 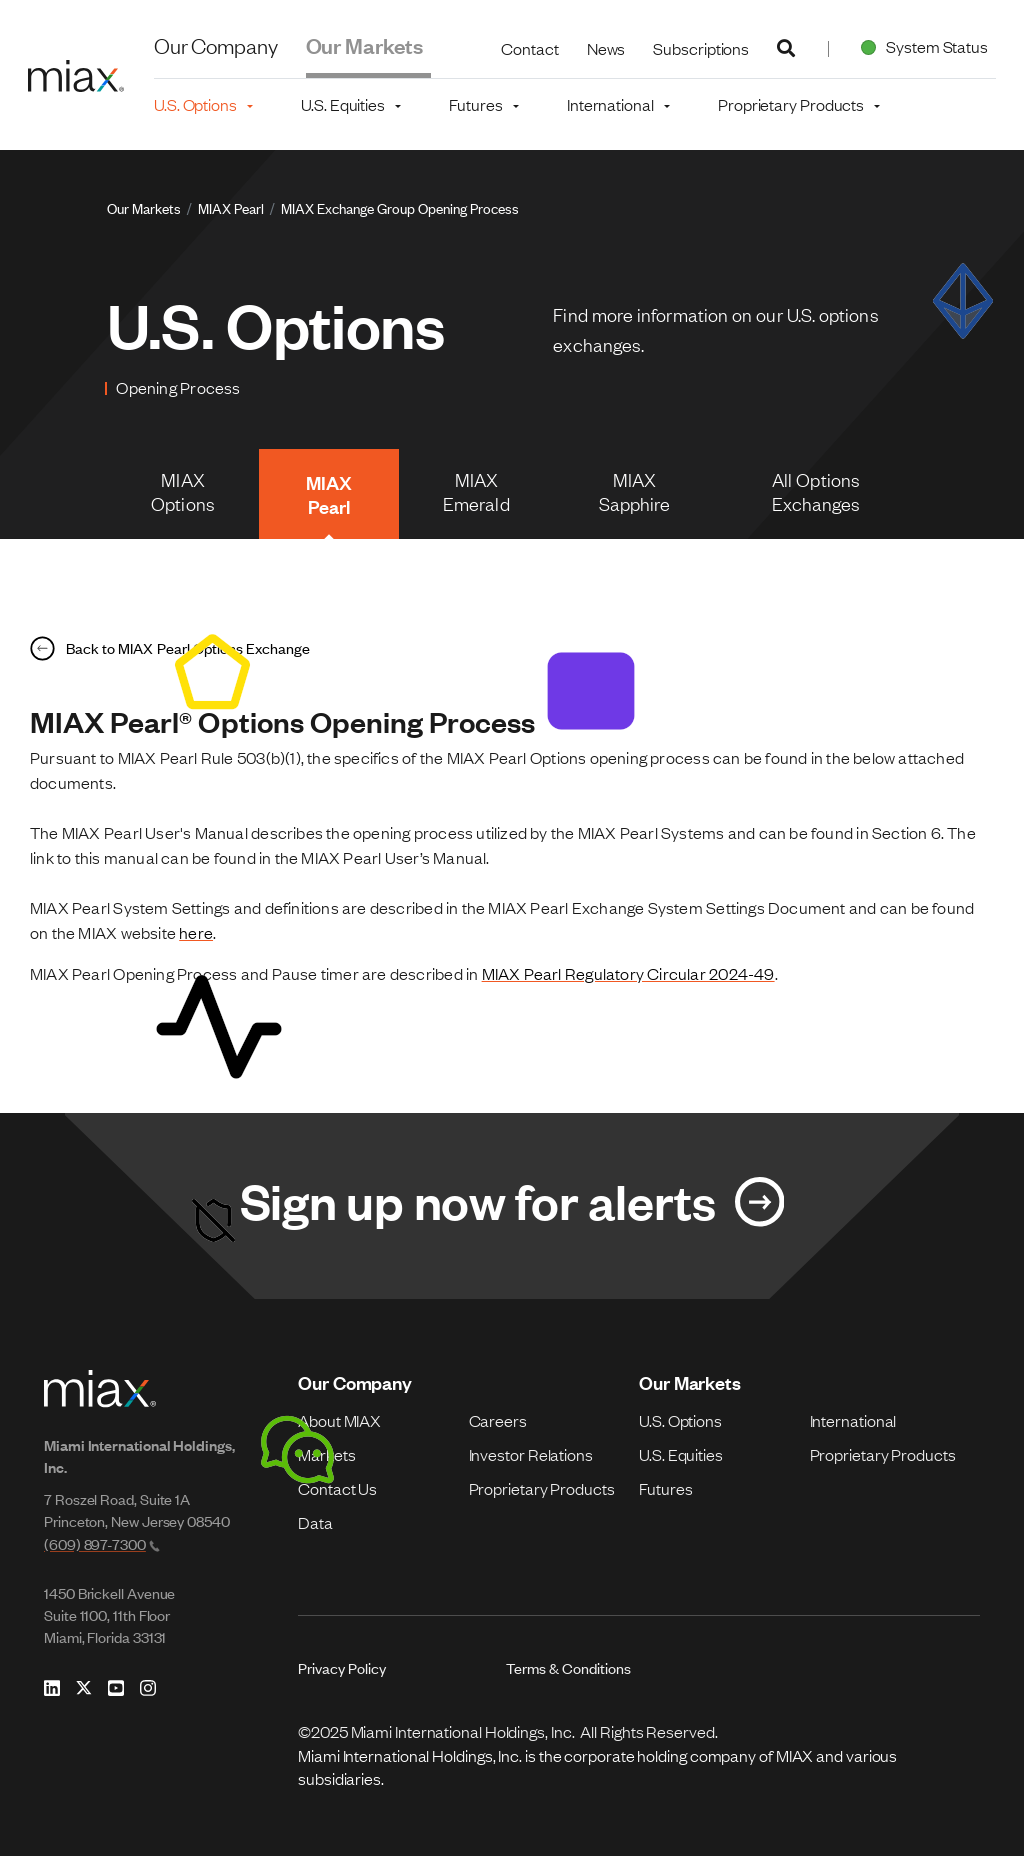 What do you see at coordinates (212, 674) in the screenshot?
I see `pentagon shape indicator` at bounding box center [212, 674].